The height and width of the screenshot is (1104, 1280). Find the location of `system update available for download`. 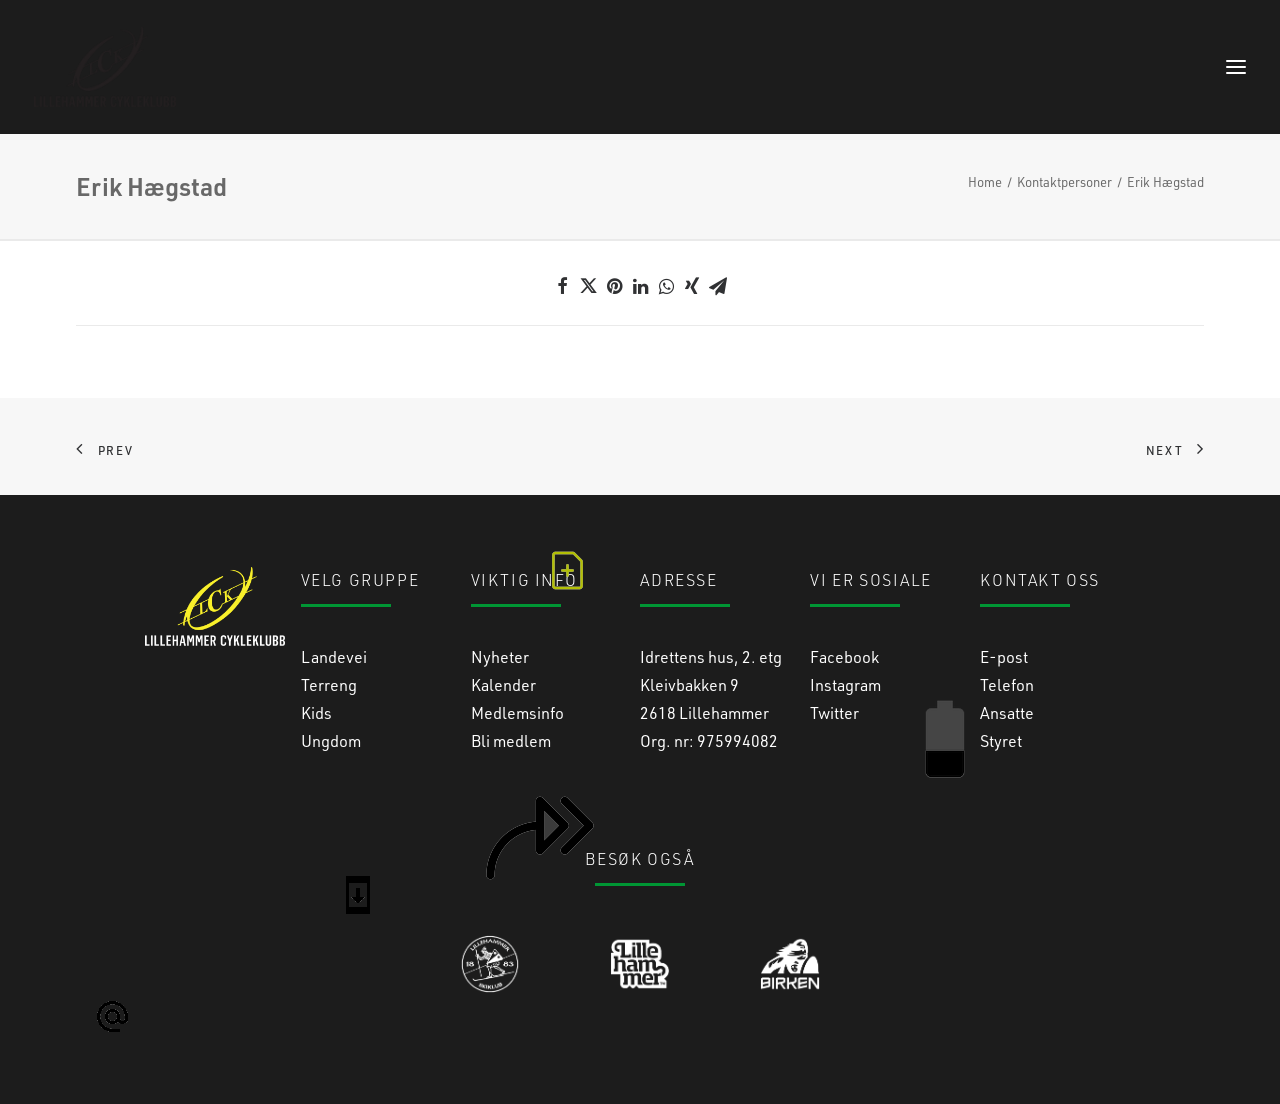

system update available for download is located at coordinates (358, 895).